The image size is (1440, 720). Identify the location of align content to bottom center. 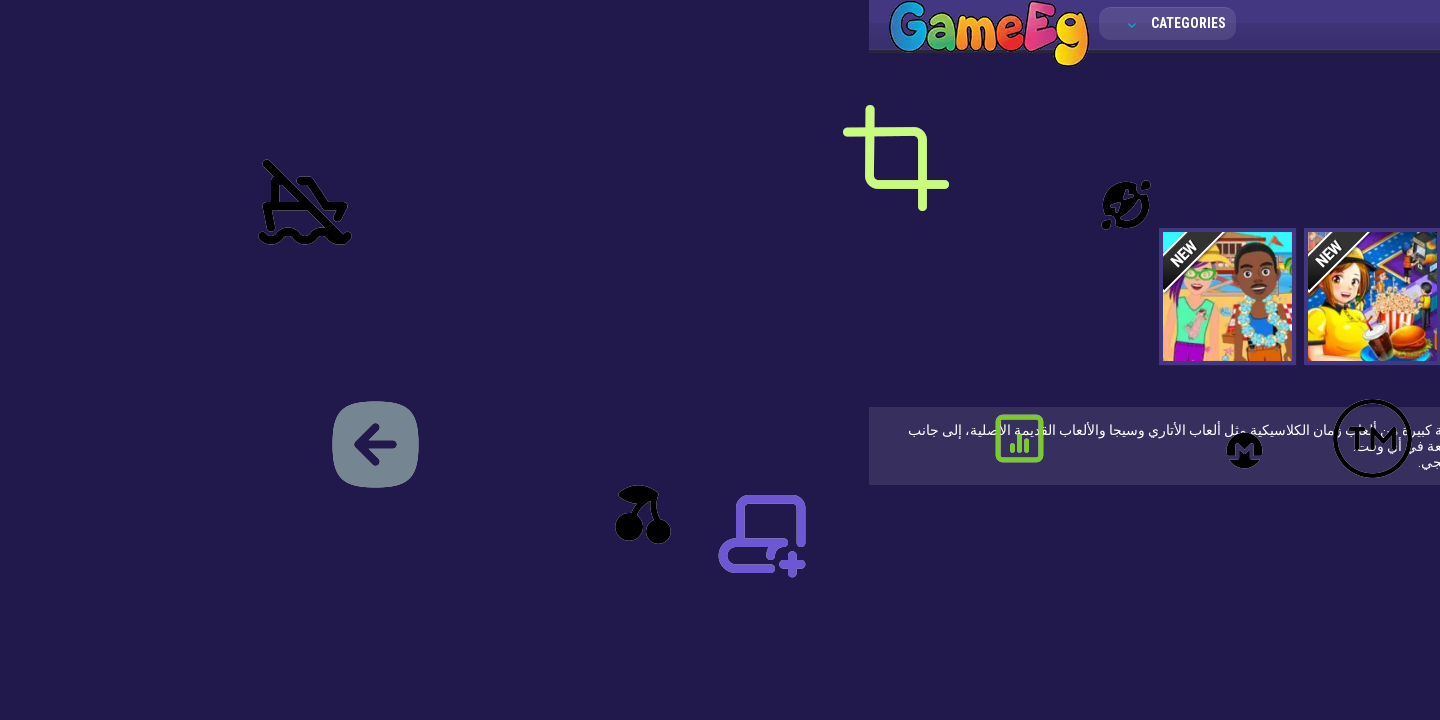
(1019, 438).